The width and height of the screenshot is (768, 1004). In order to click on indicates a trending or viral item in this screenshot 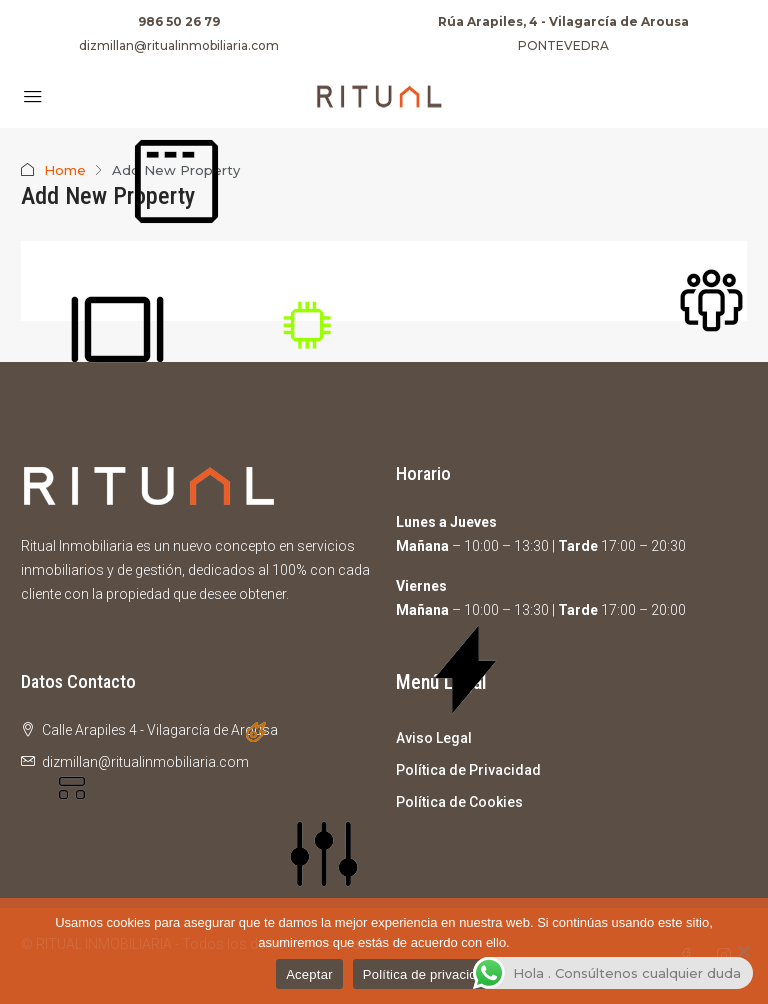, I will do `click(256, 732)`.